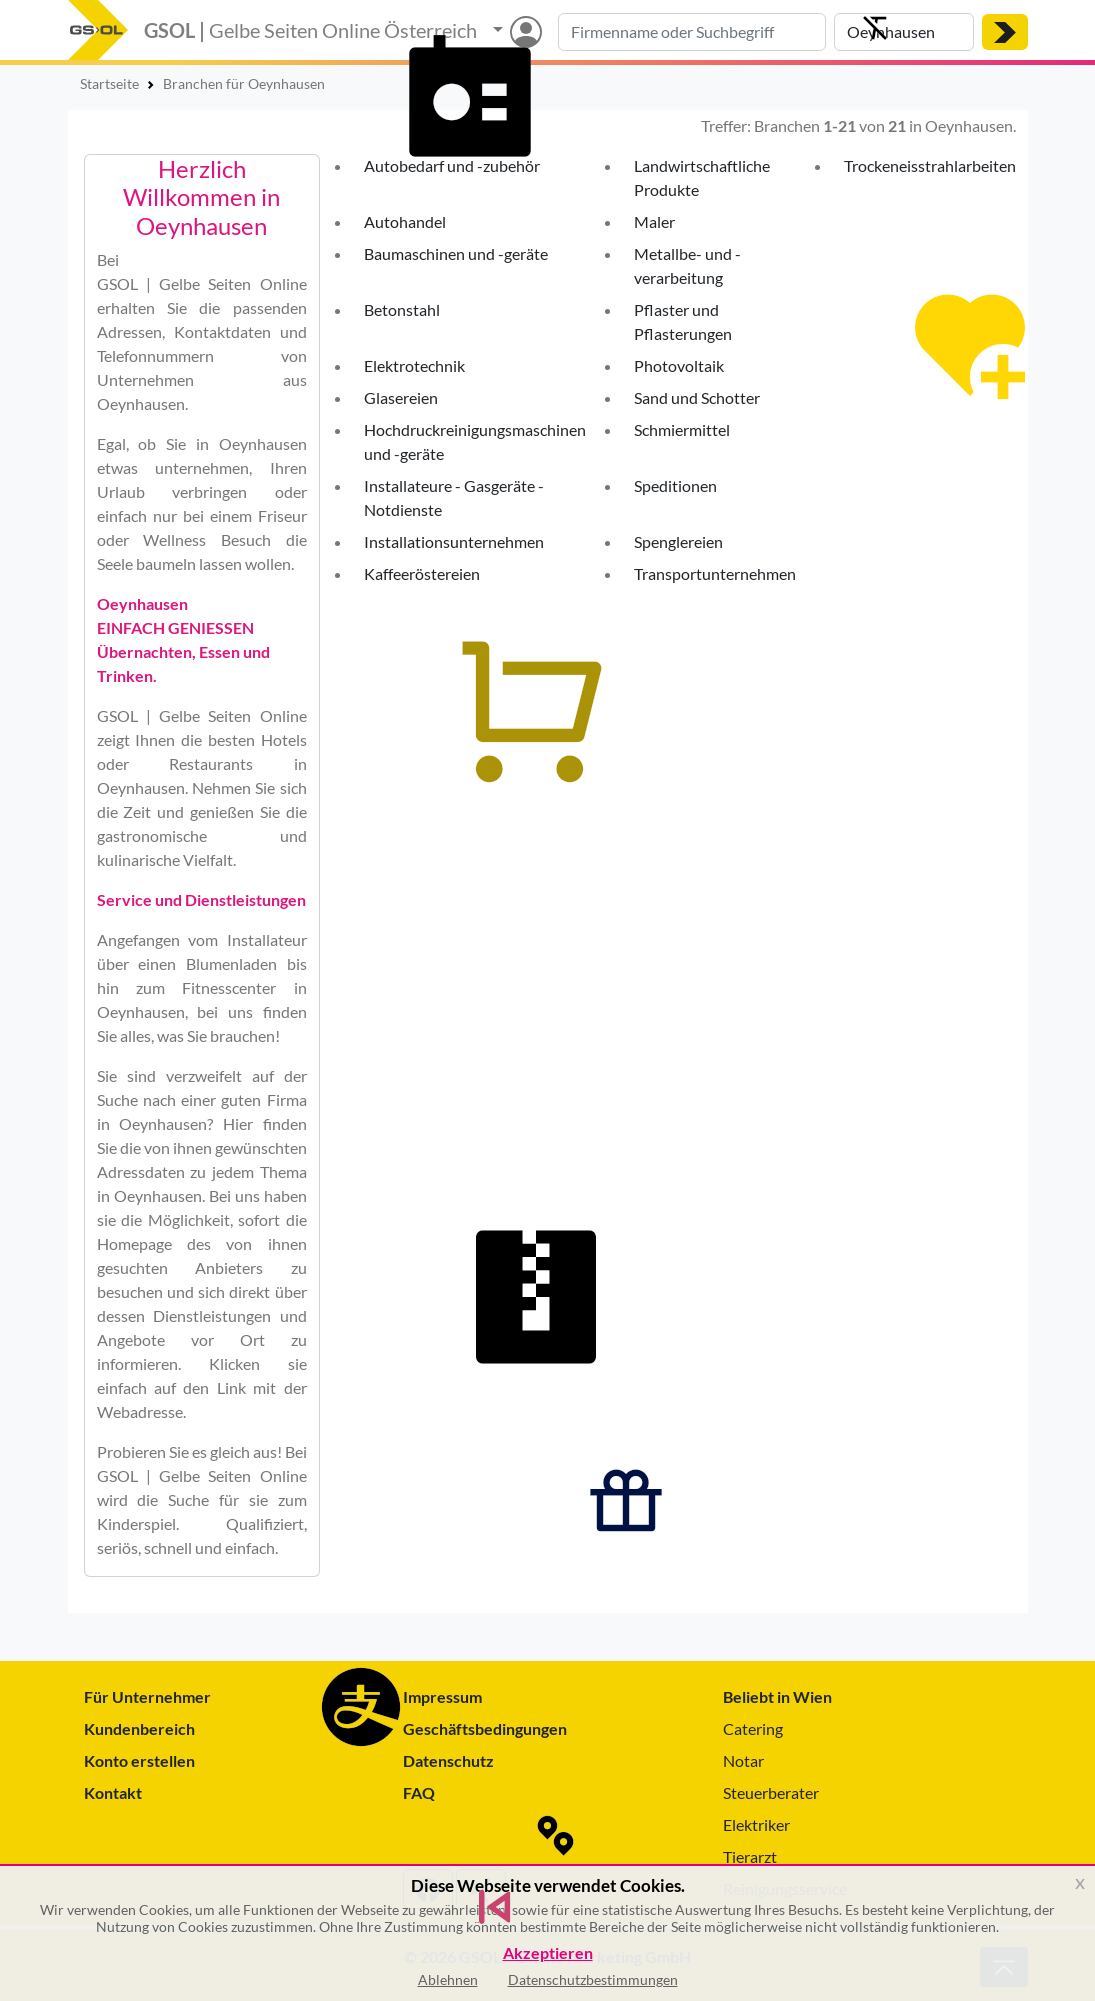 This screenshot has width=1095, height=2001. I want to click on skip to previous track, so click(496, 1907).